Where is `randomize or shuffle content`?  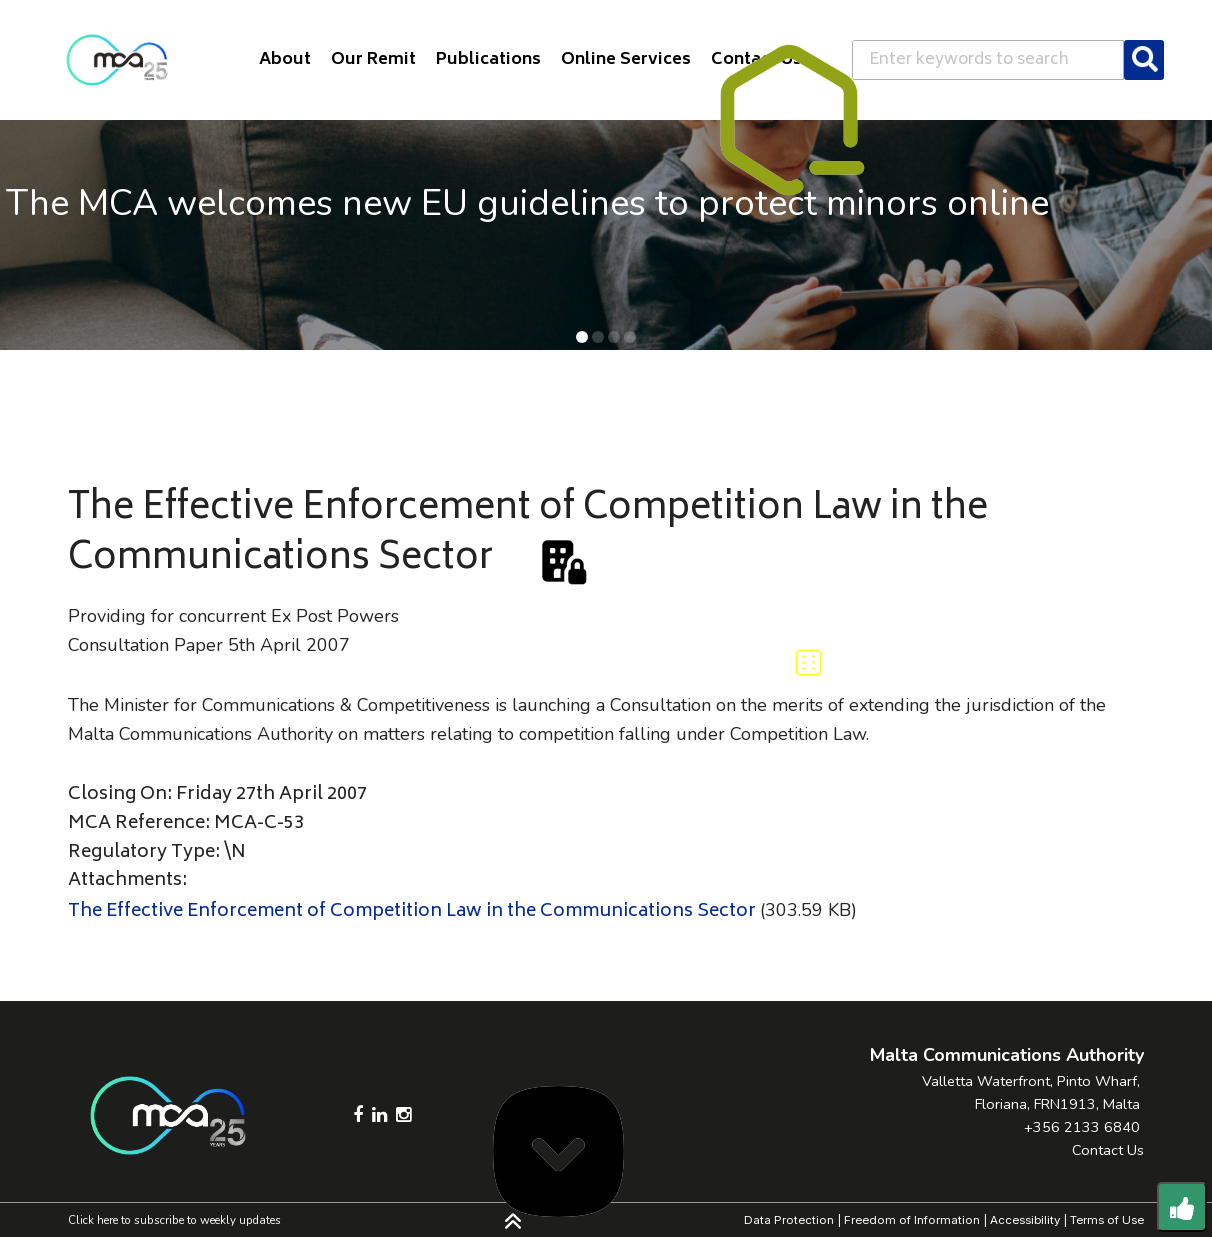
randomize or shuffle content is located at coordinates (808, 662).